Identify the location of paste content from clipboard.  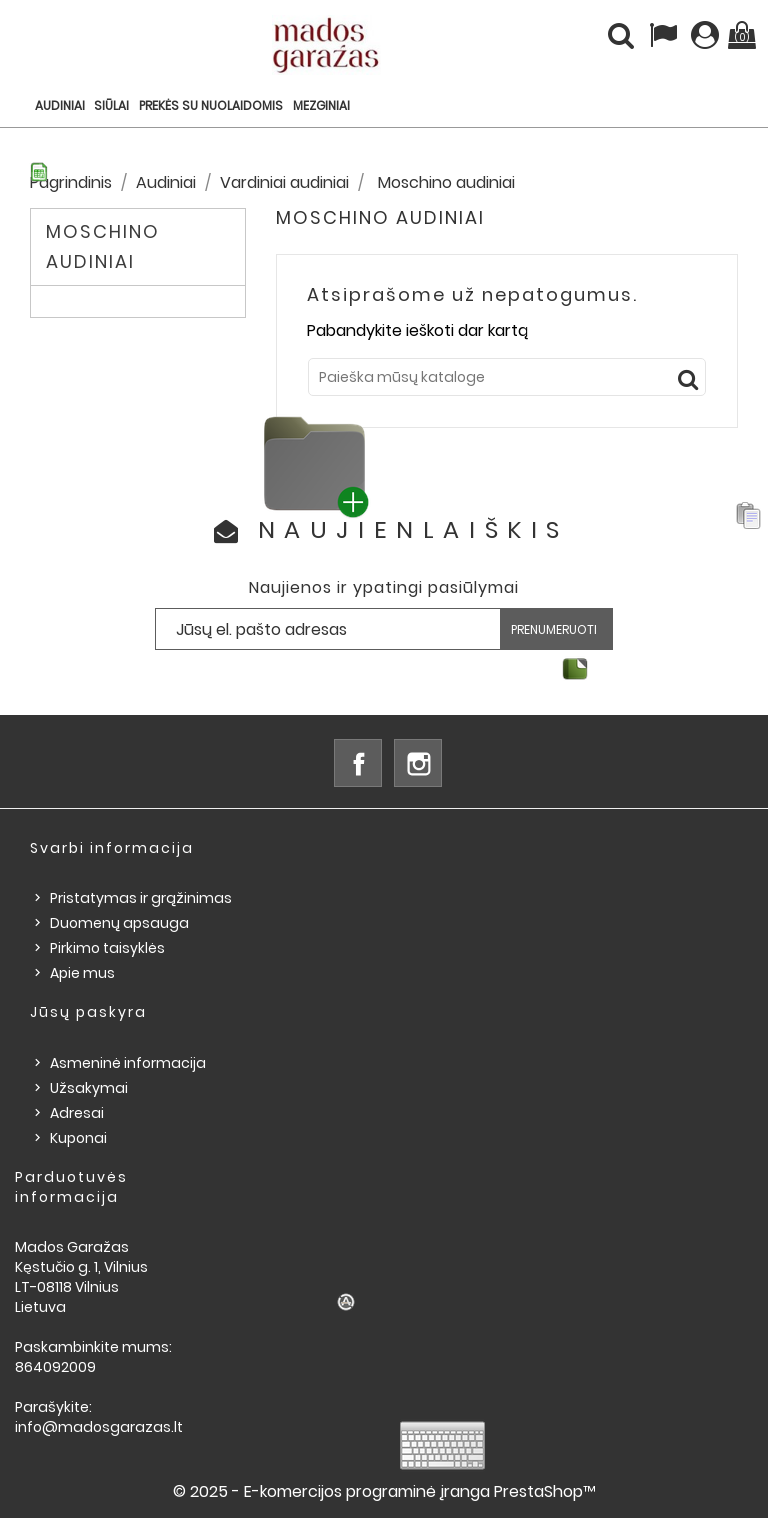
(748, 515).